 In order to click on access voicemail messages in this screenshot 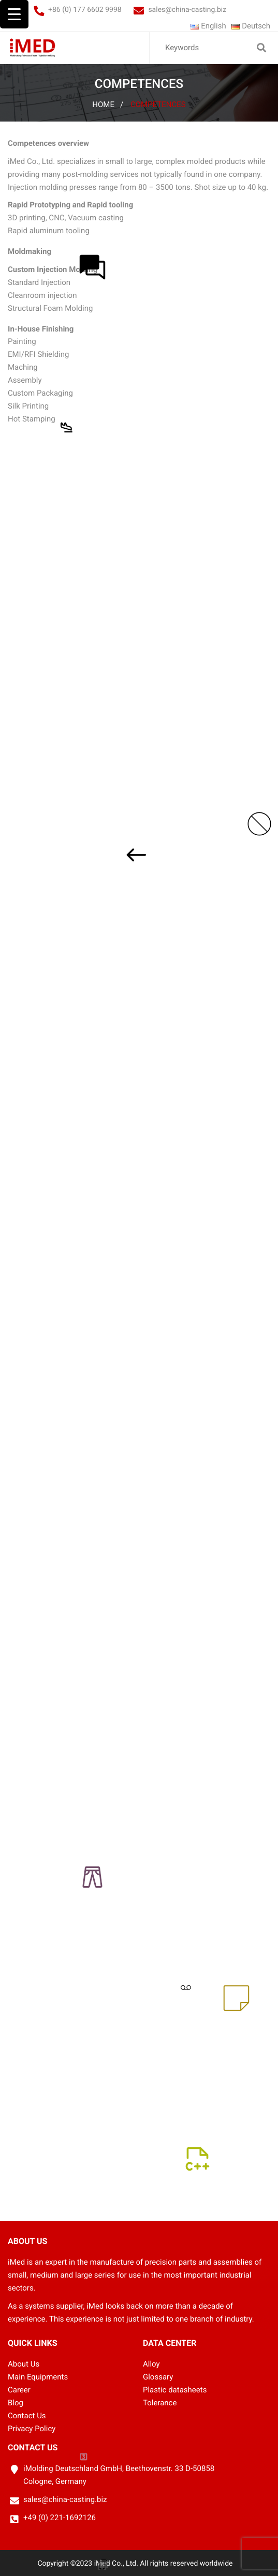, I will do `click(186, 1987)`.